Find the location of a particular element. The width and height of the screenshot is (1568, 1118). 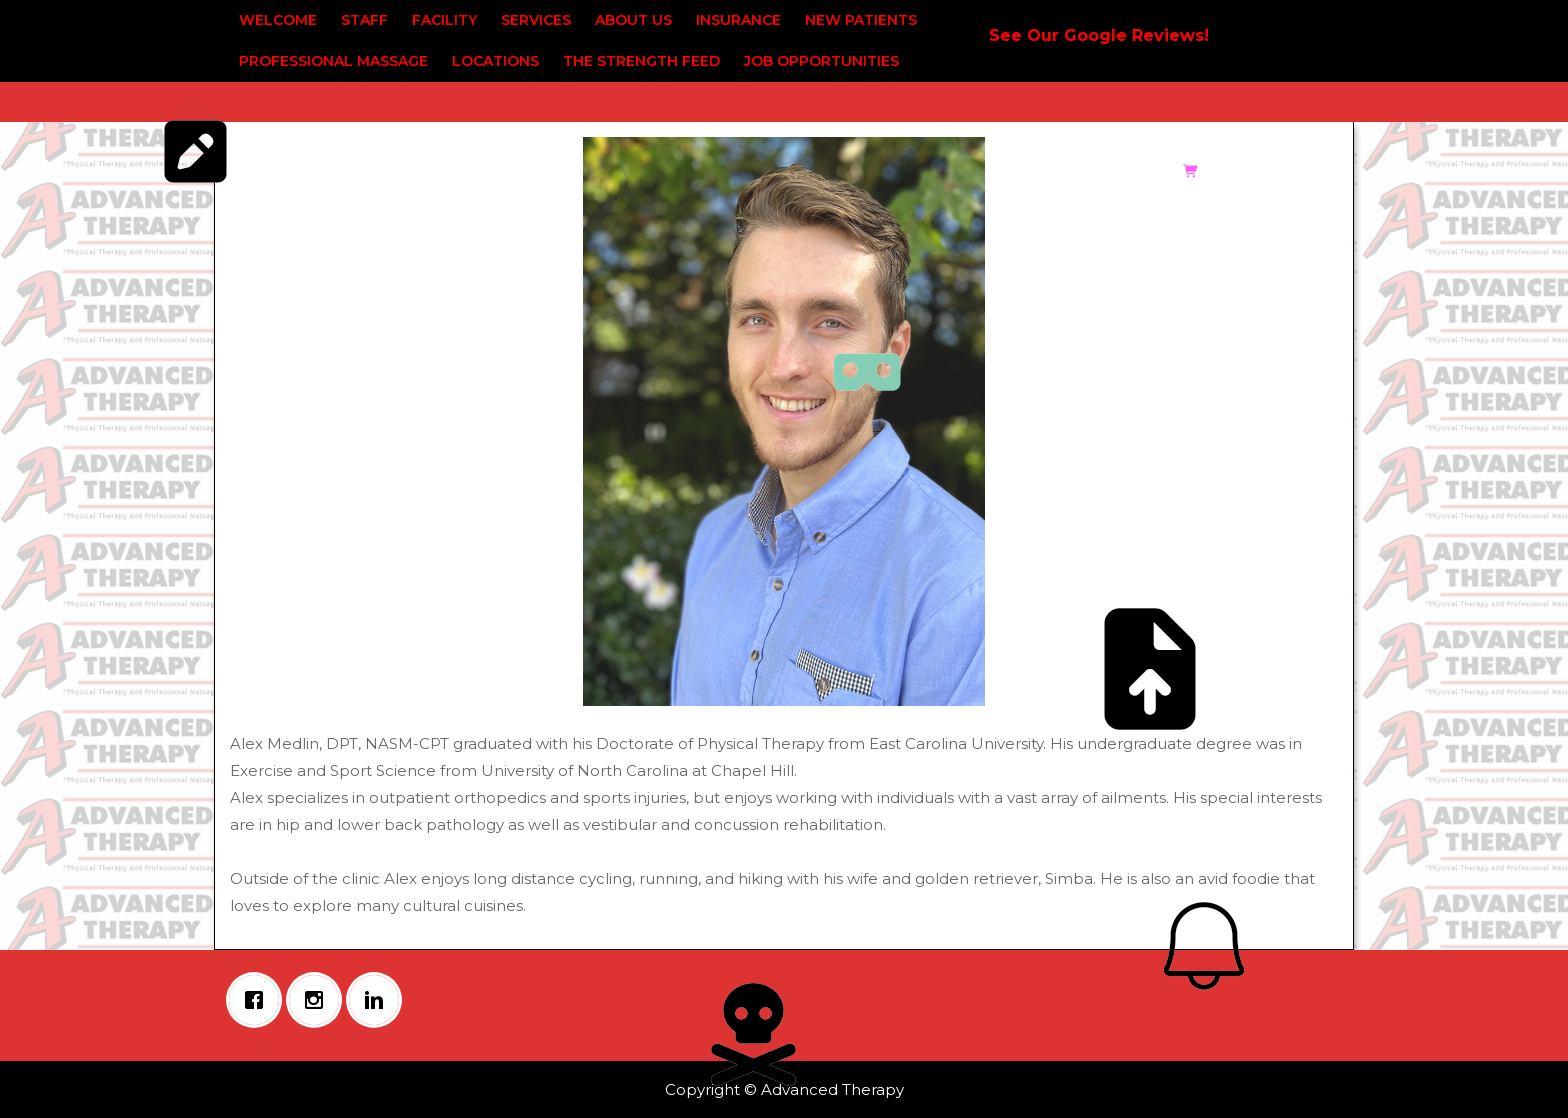

upload a file is located at coordinates (1150, 669).